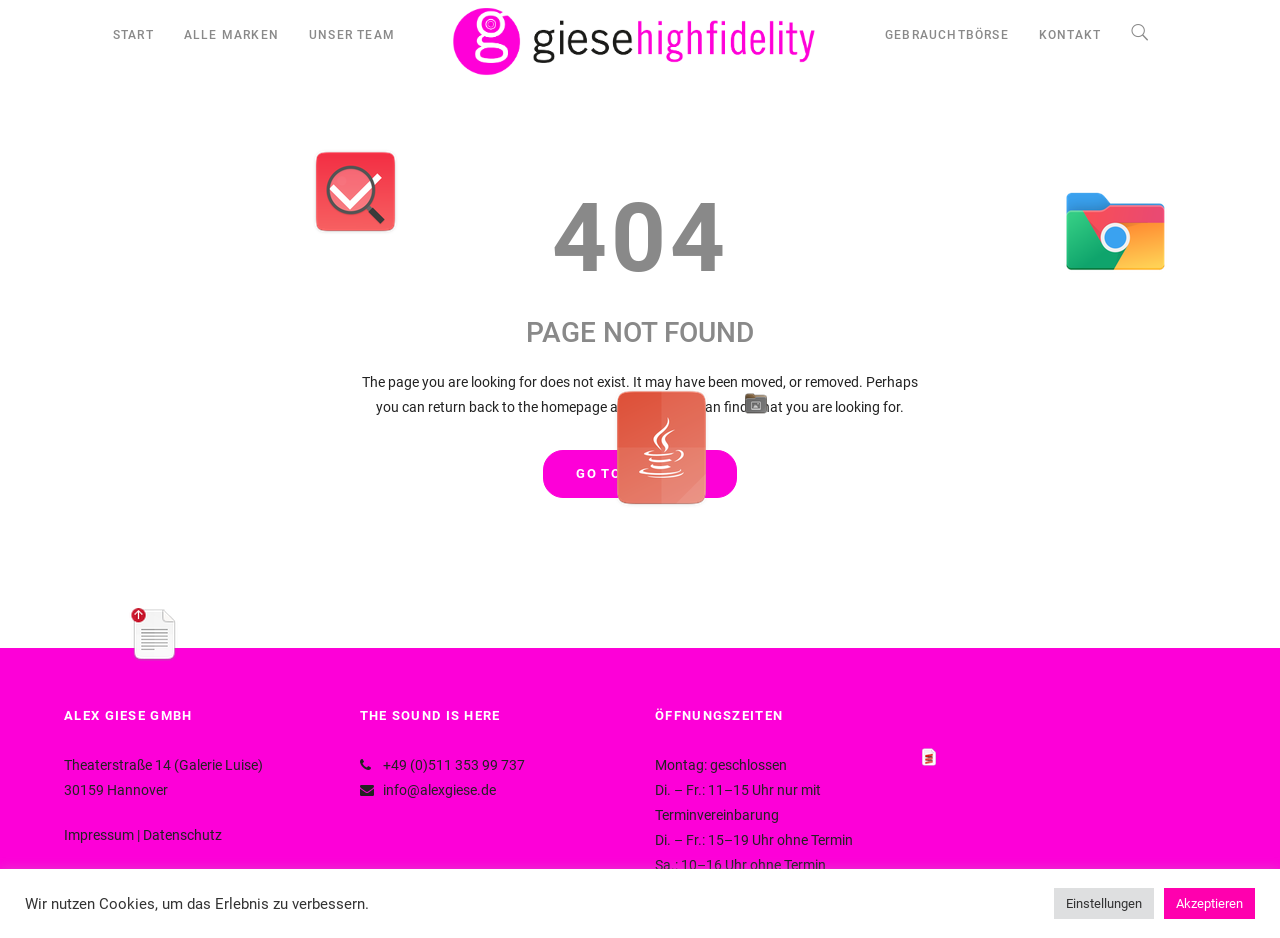 The width and height of the screenshot is (1280, 938). Describe the element at coordinates (756, 403) in the screenshot. I see `open your pictures folder` at that location.